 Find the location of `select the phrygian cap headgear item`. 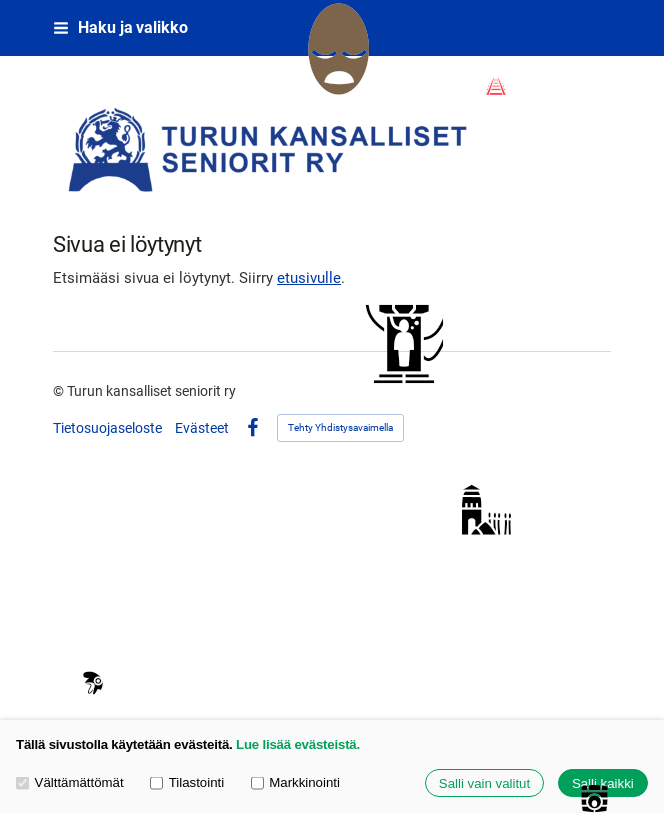

select the phrygian cap headgear item is located at coordinates (93, 683).